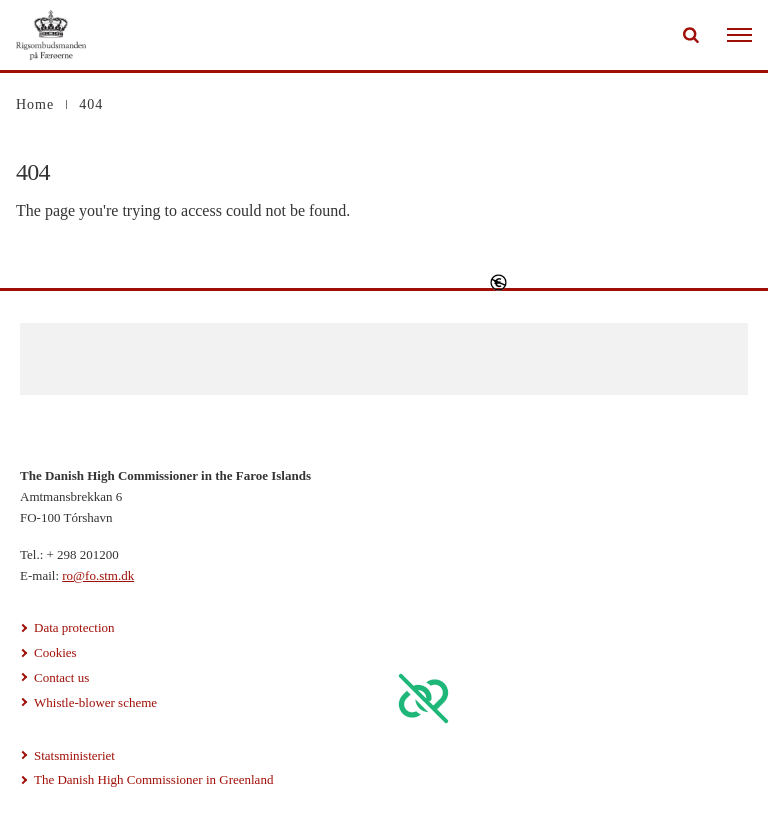 The image size is (768, 823). What do you see at coordinates (498, 282) in the screenshot?
I see `indicates non-commercial use license for european content` at bounding box center [498, 282].